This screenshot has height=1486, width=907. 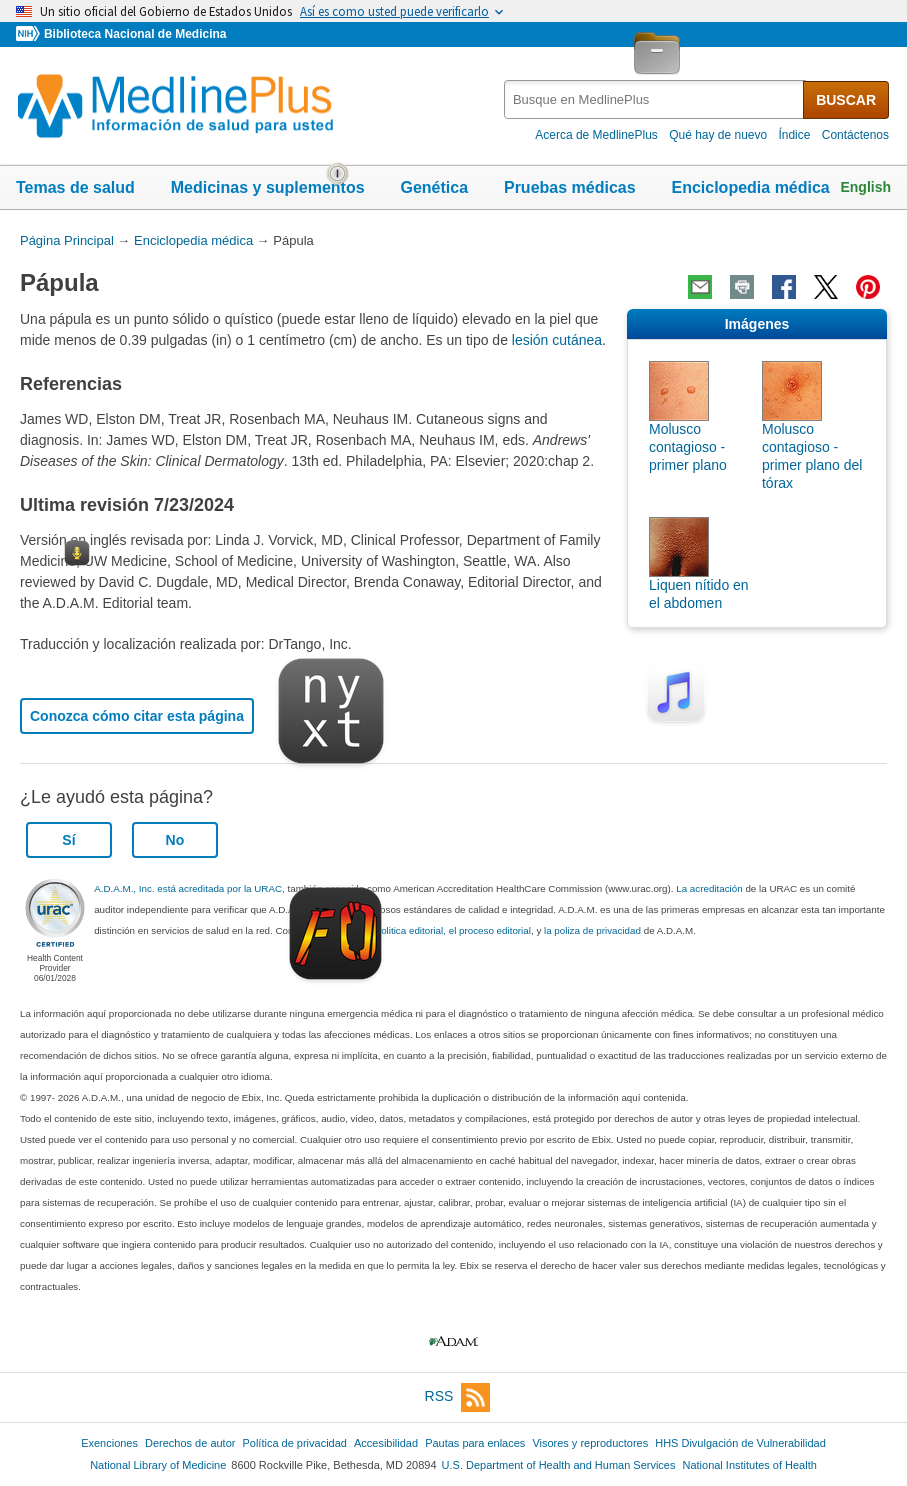 What do you see at coordinates (676, 693) in the screenshot?
I see `open cantata music player` at bounding box center [676, 693].